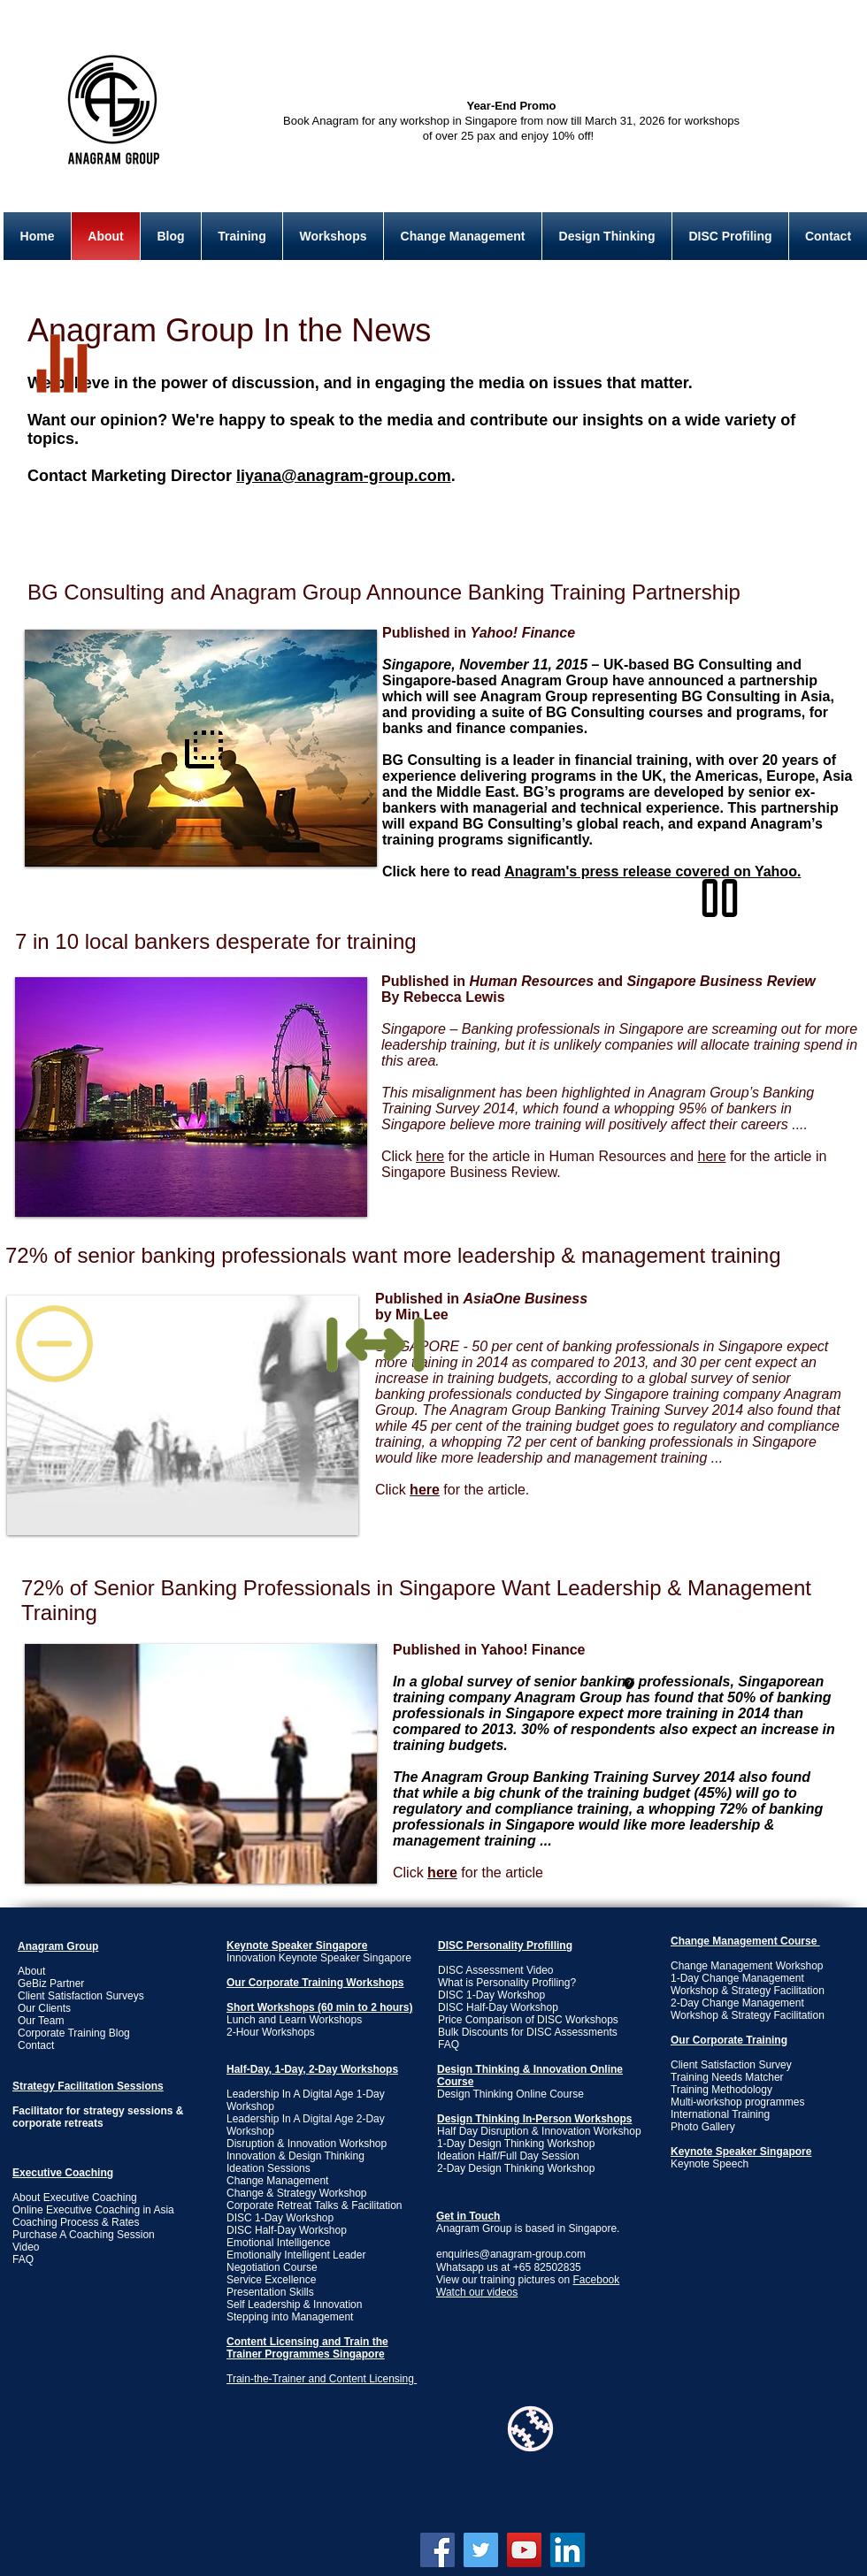  I want to click on view statistics and analytics, so click(62, 363).